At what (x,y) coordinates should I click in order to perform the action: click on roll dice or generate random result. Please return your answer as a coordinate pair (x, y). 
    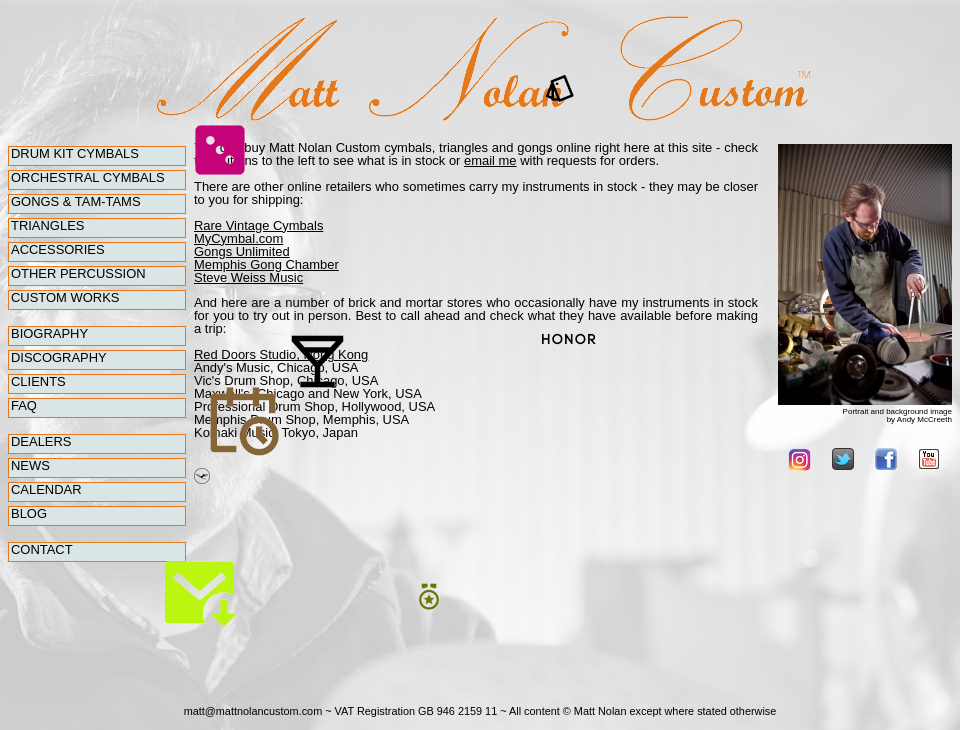
    Looking at the image, I should click on (220, 150).